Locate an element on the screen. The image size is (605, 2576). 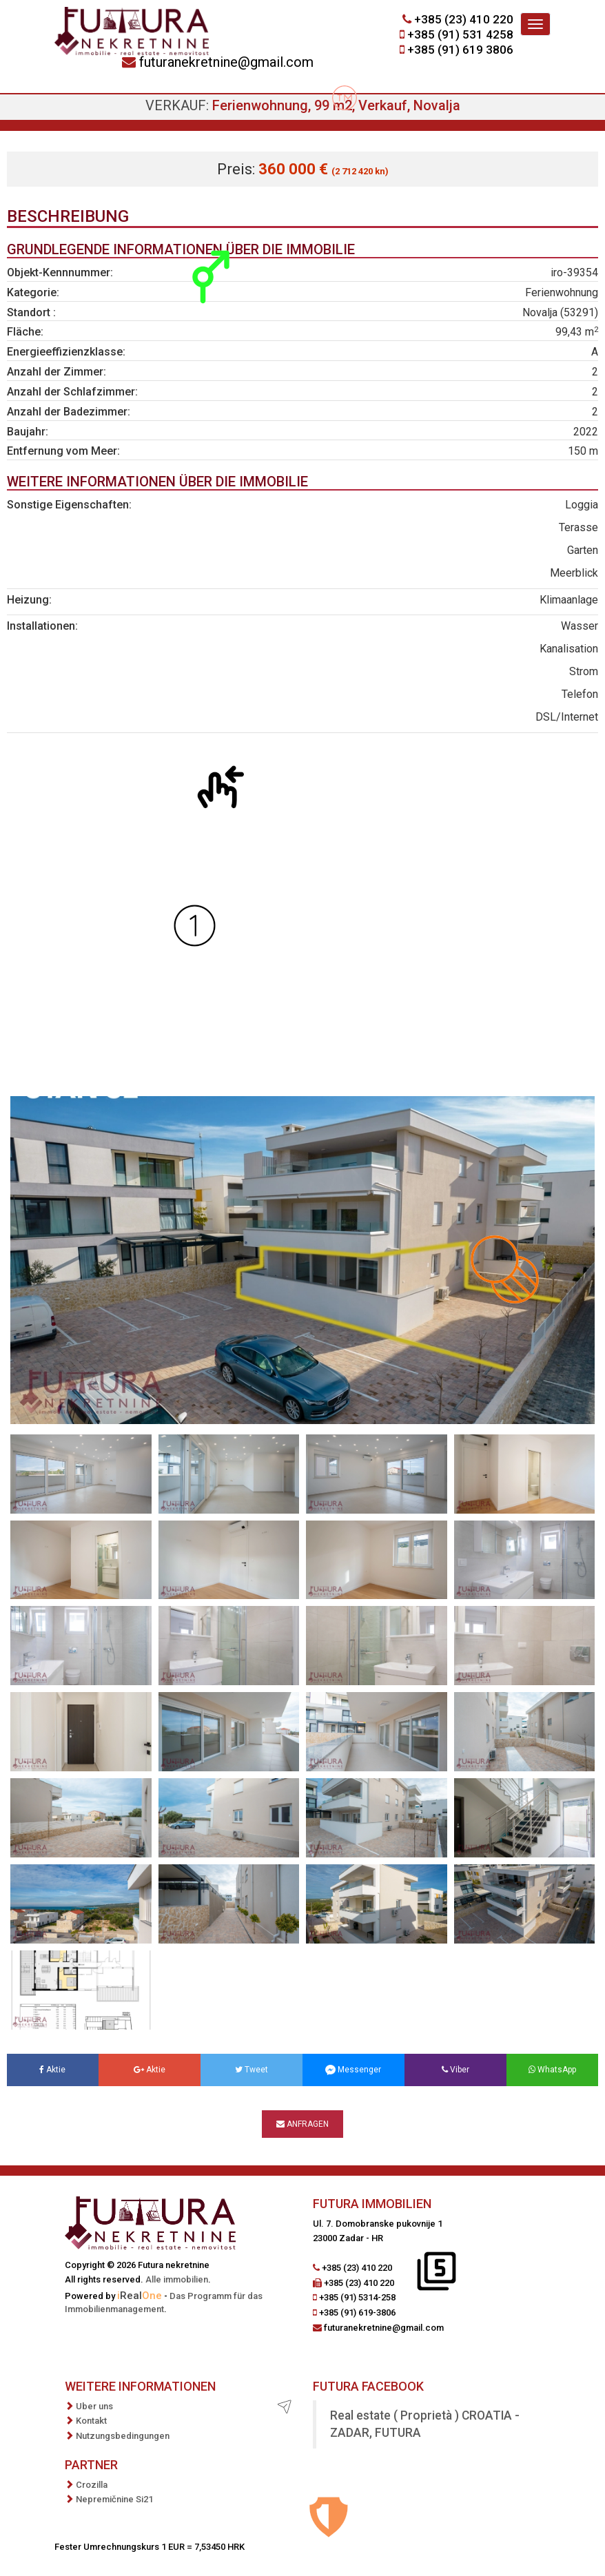
take the last right exit at the roundabout is located at coordinates (211, 277).